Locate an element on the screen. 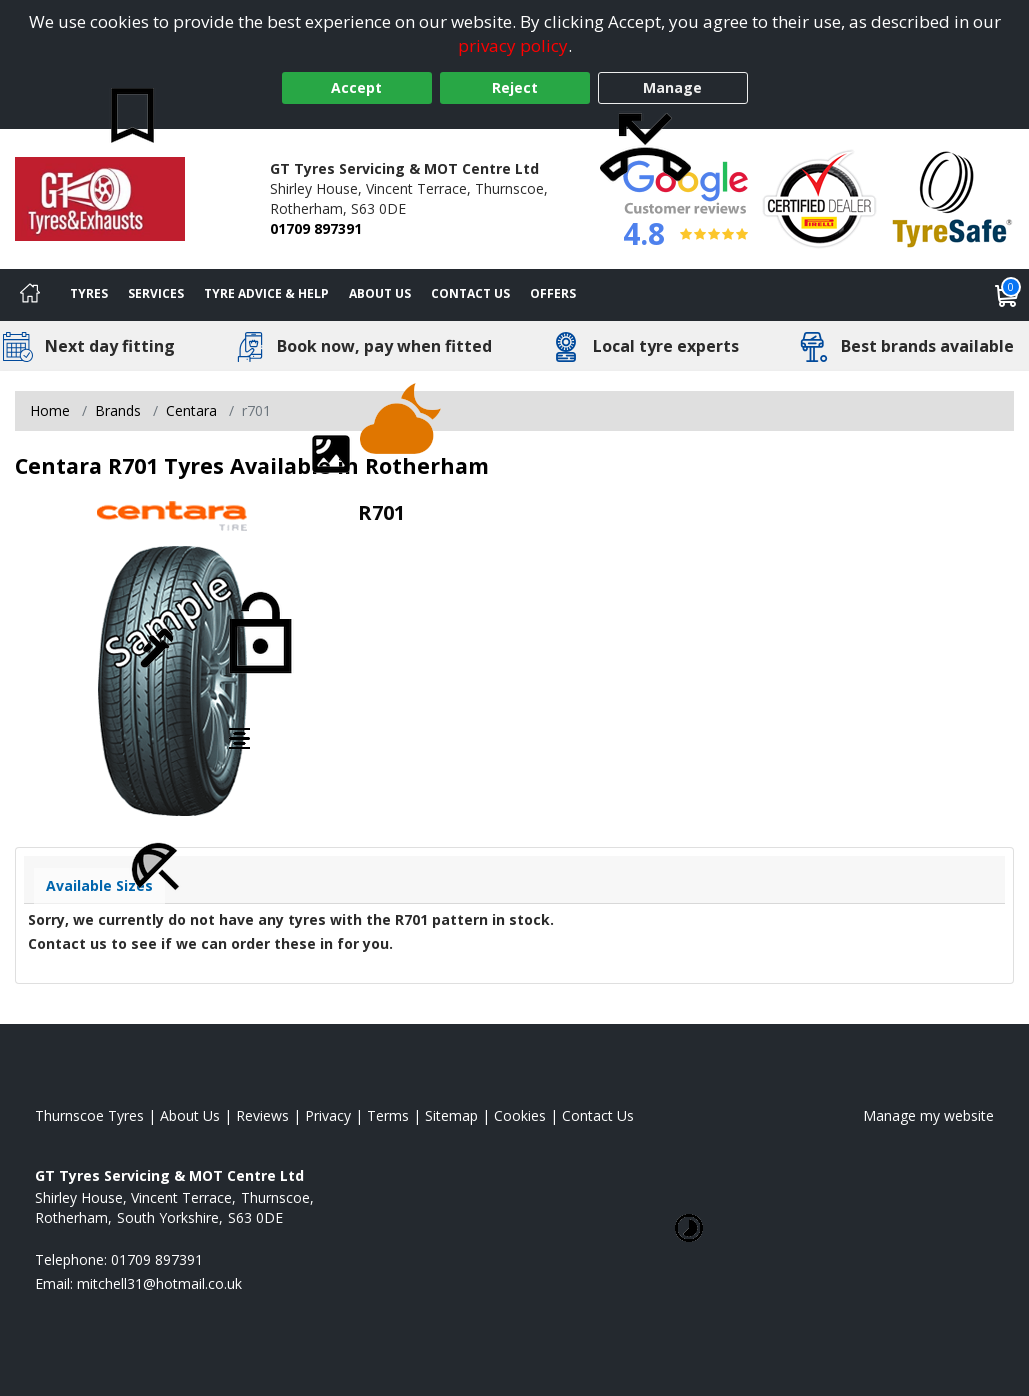  indicates a missed phone call is located at coordinates (645, 147).